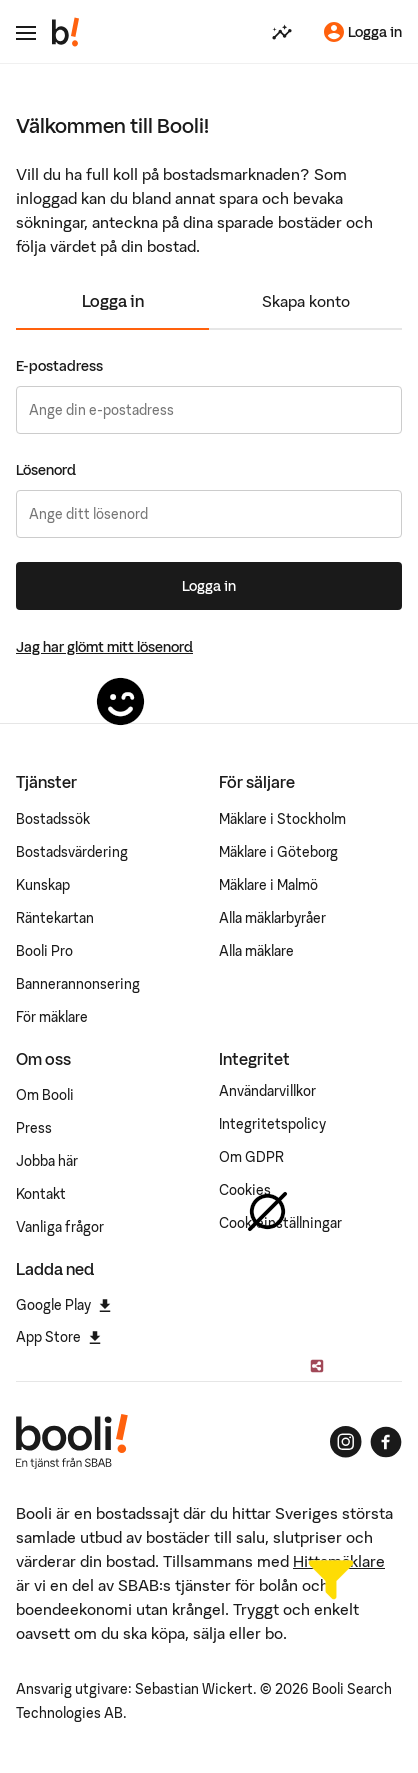 The height and width of the screenshot is (1773, 418). What do you see at coordinates (331, 1577) in the screenshot?
I see `filter or sort content` at bounding box center [331, 1577].